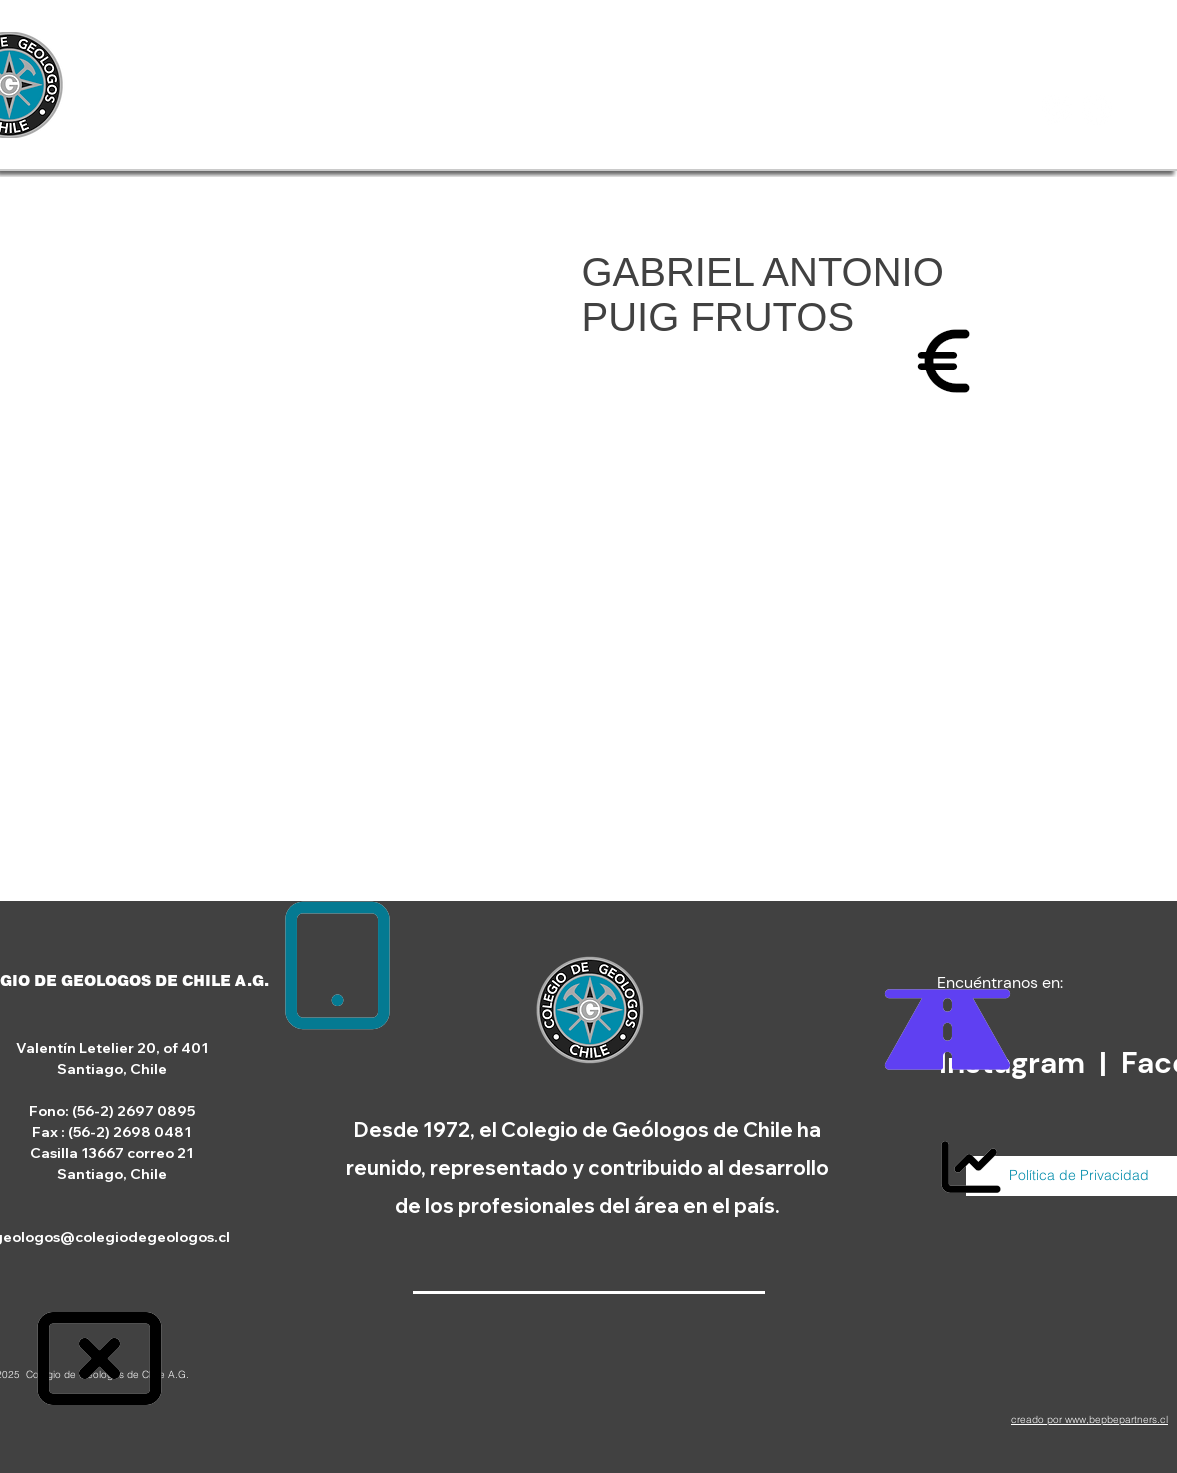  Describe the element at coordinates (971, 1167) in the screenshot. I see `view analytics or statistics` at that location.